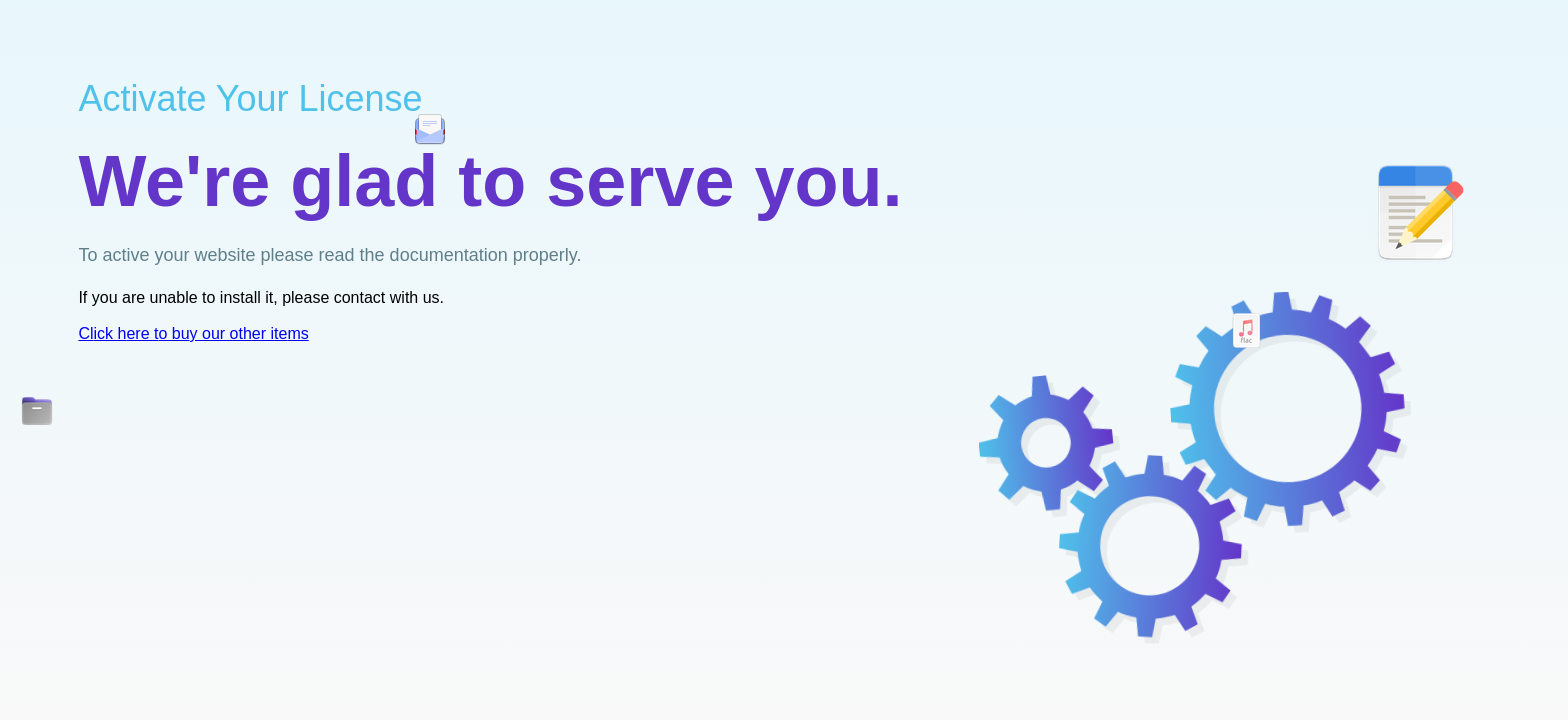 This screenshot has height=720, width=1568. What do you see at coordinates (37, 411) in the screenshot?
I see `open the file manager application` at bounding box center [37, 411].